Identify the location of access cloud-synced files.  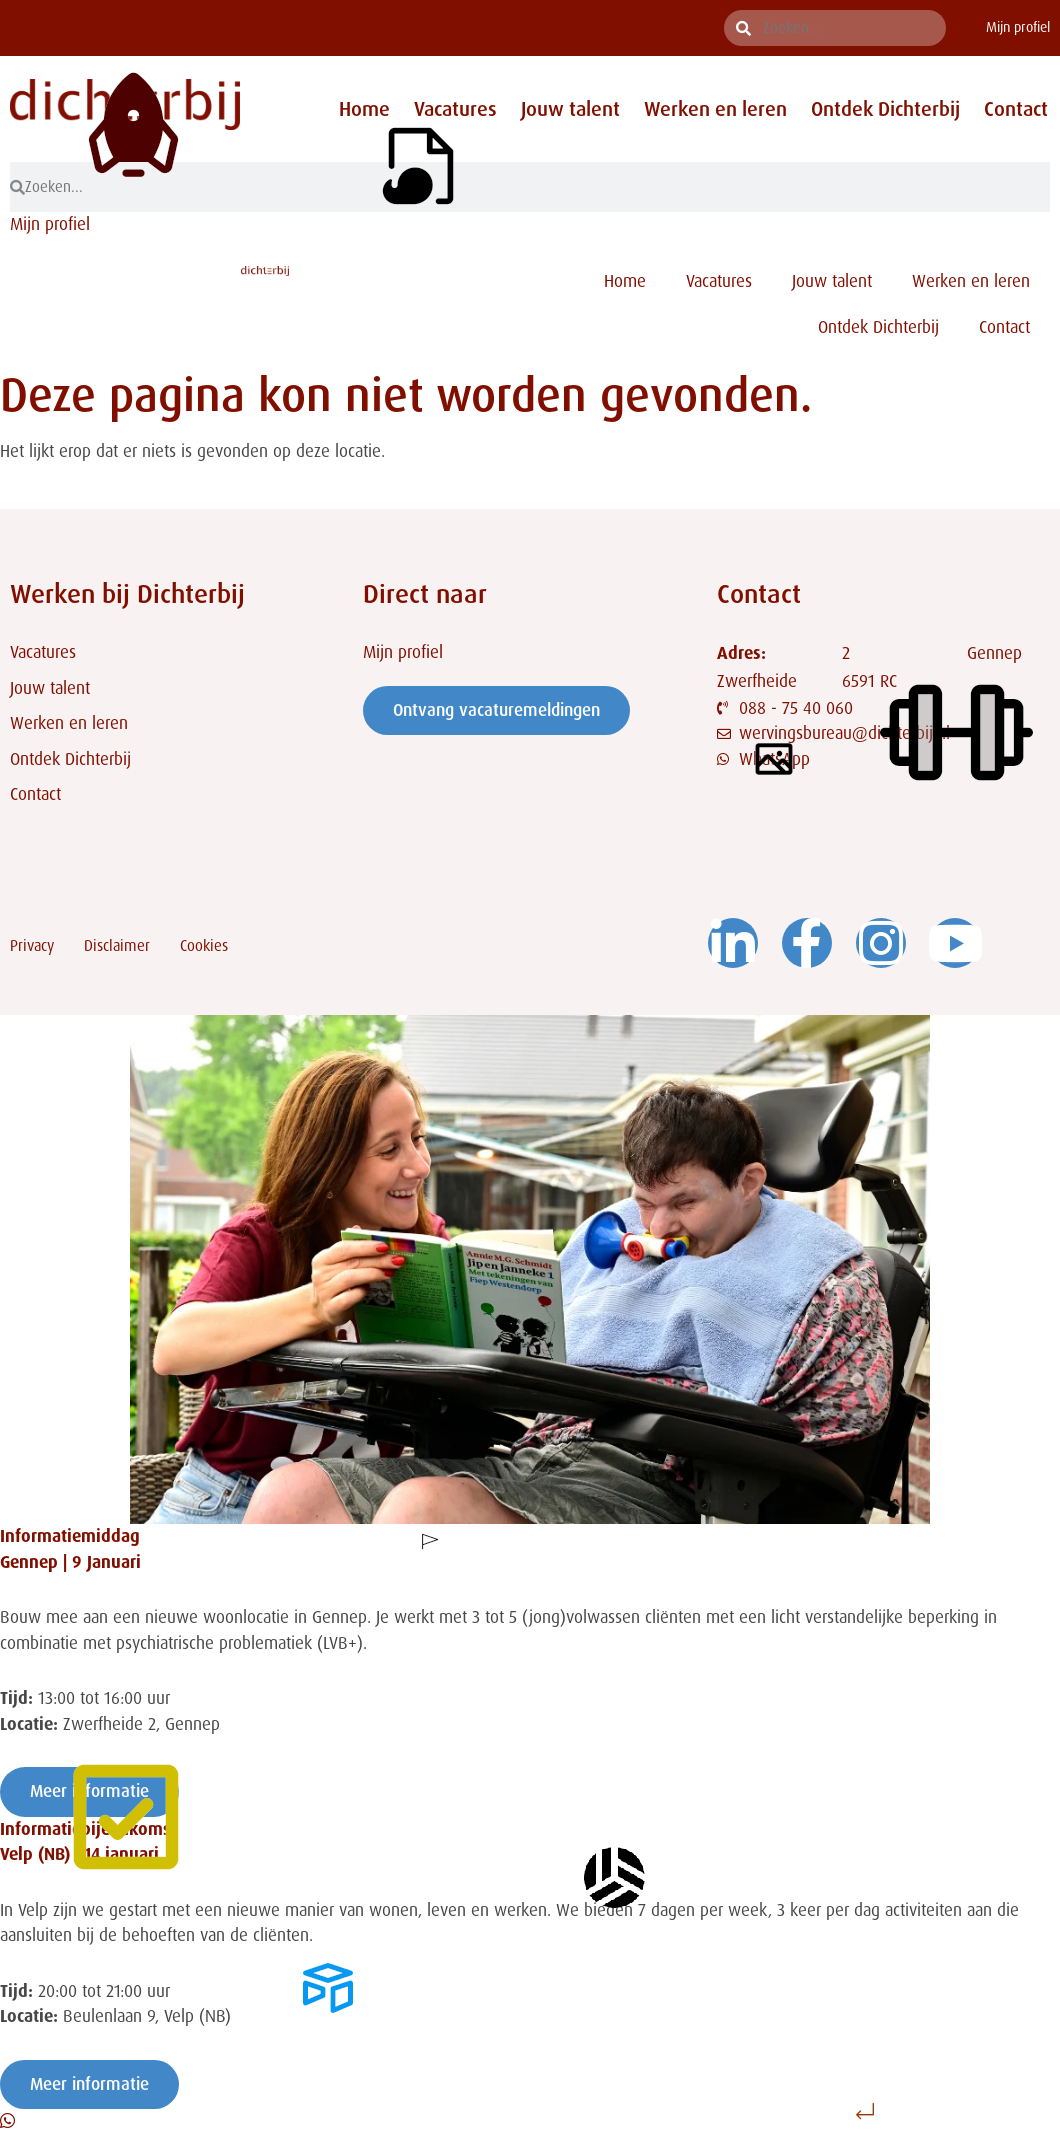
(421, 166).